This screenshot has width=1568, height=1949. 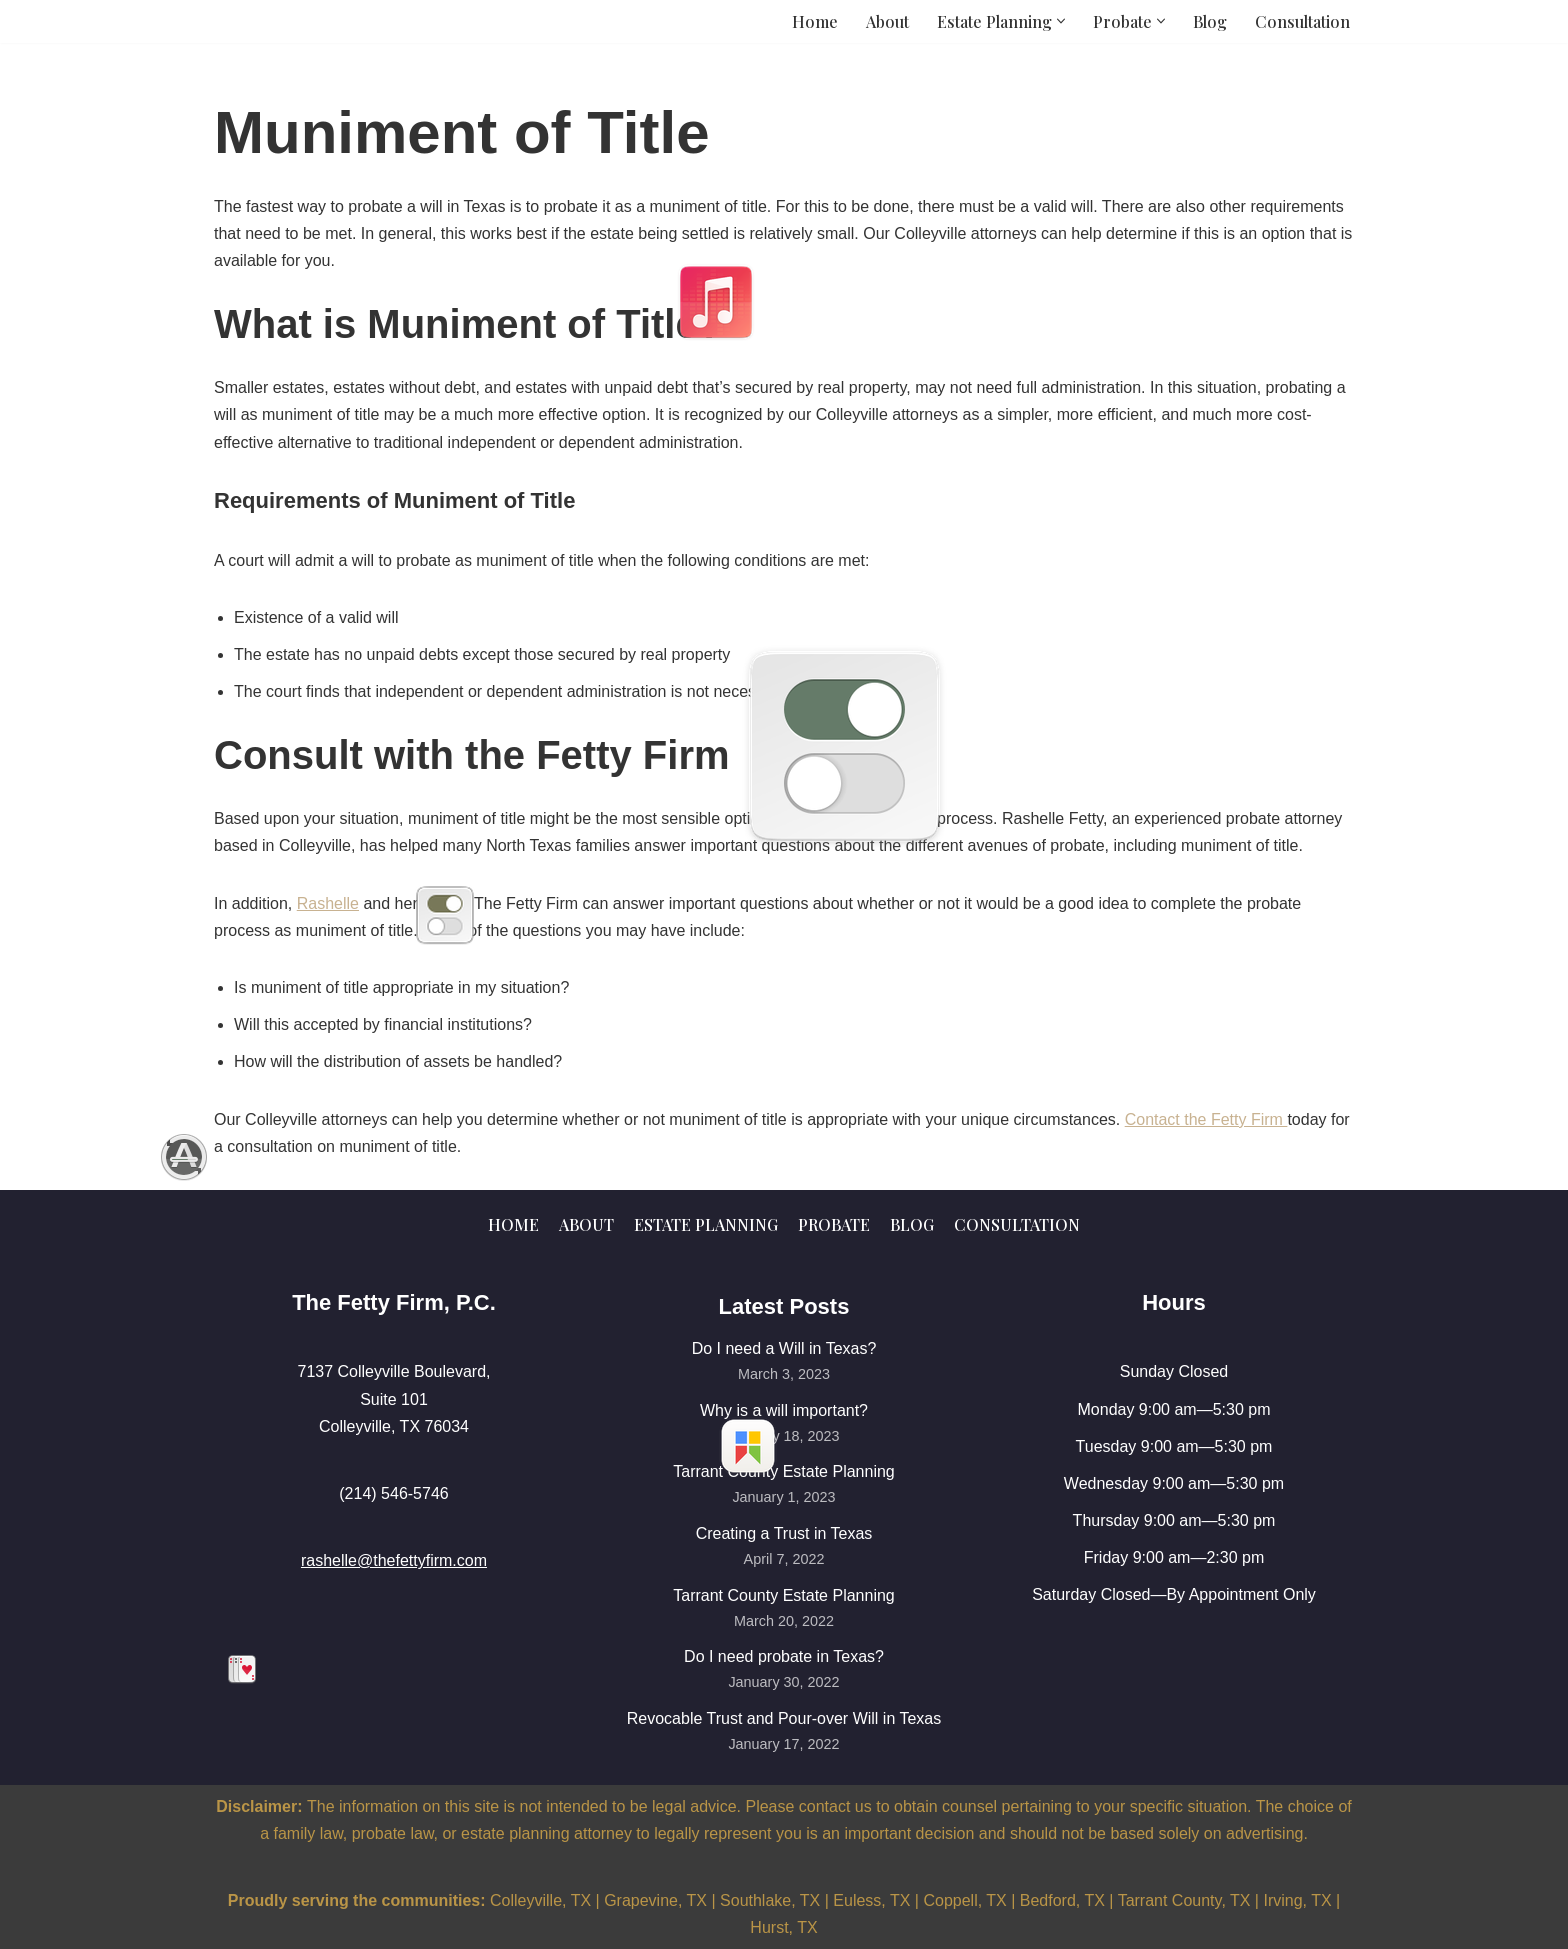 What do you see at coordinates (445, 915) in the screenshot?
I see `open gnome tweaks settings` at bounding box center [445, 915].